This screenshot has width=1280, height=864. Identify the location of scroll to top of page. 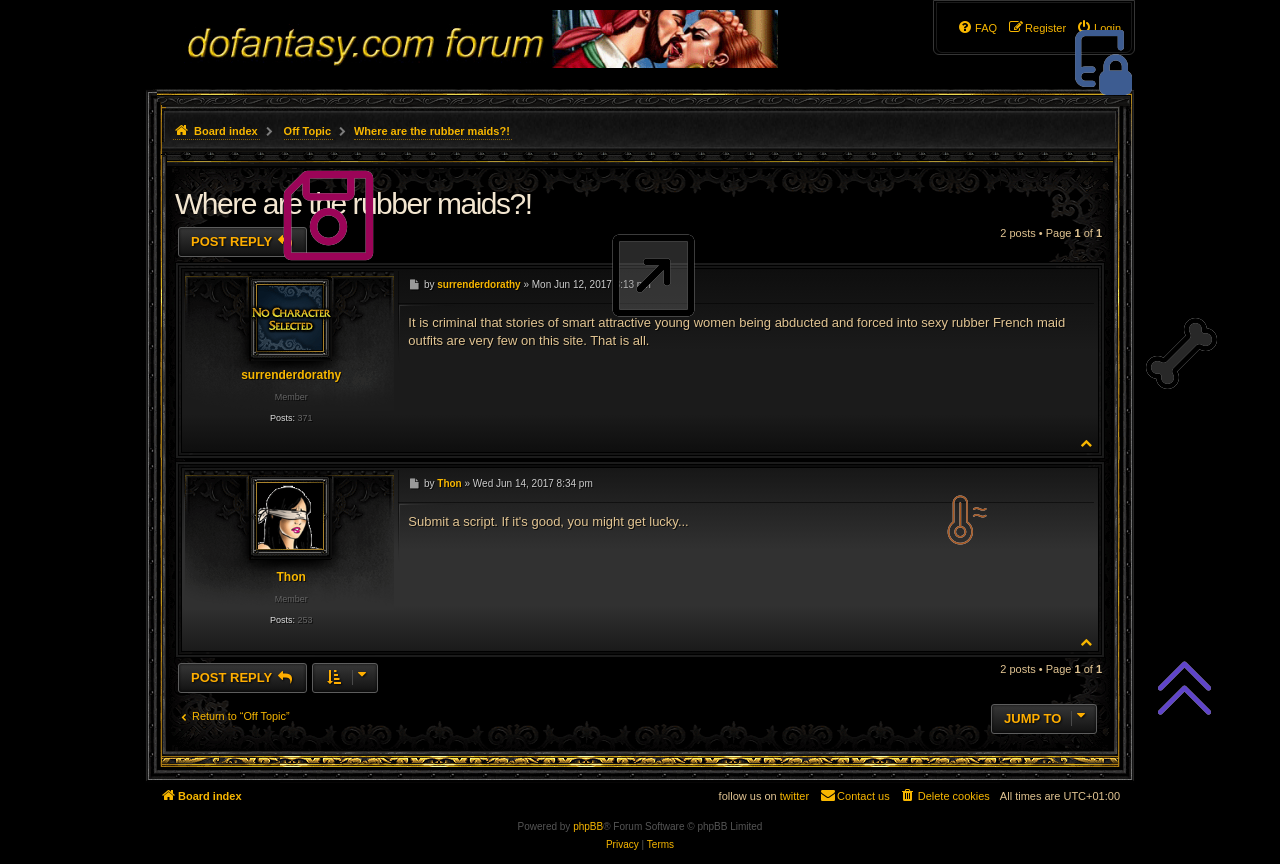
(1184, 690).